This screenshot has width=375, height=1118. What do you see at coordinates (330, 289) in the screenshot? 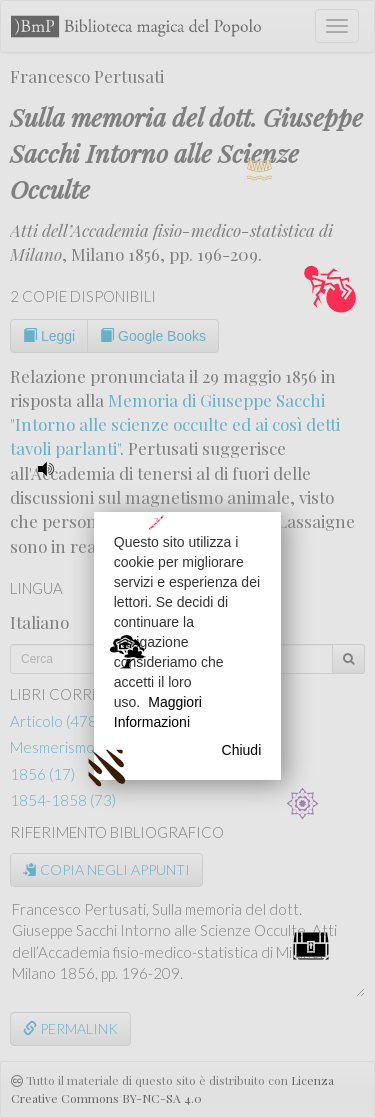
I see `indicates electrical or energy-based attack` at bounding box center [330, 289].